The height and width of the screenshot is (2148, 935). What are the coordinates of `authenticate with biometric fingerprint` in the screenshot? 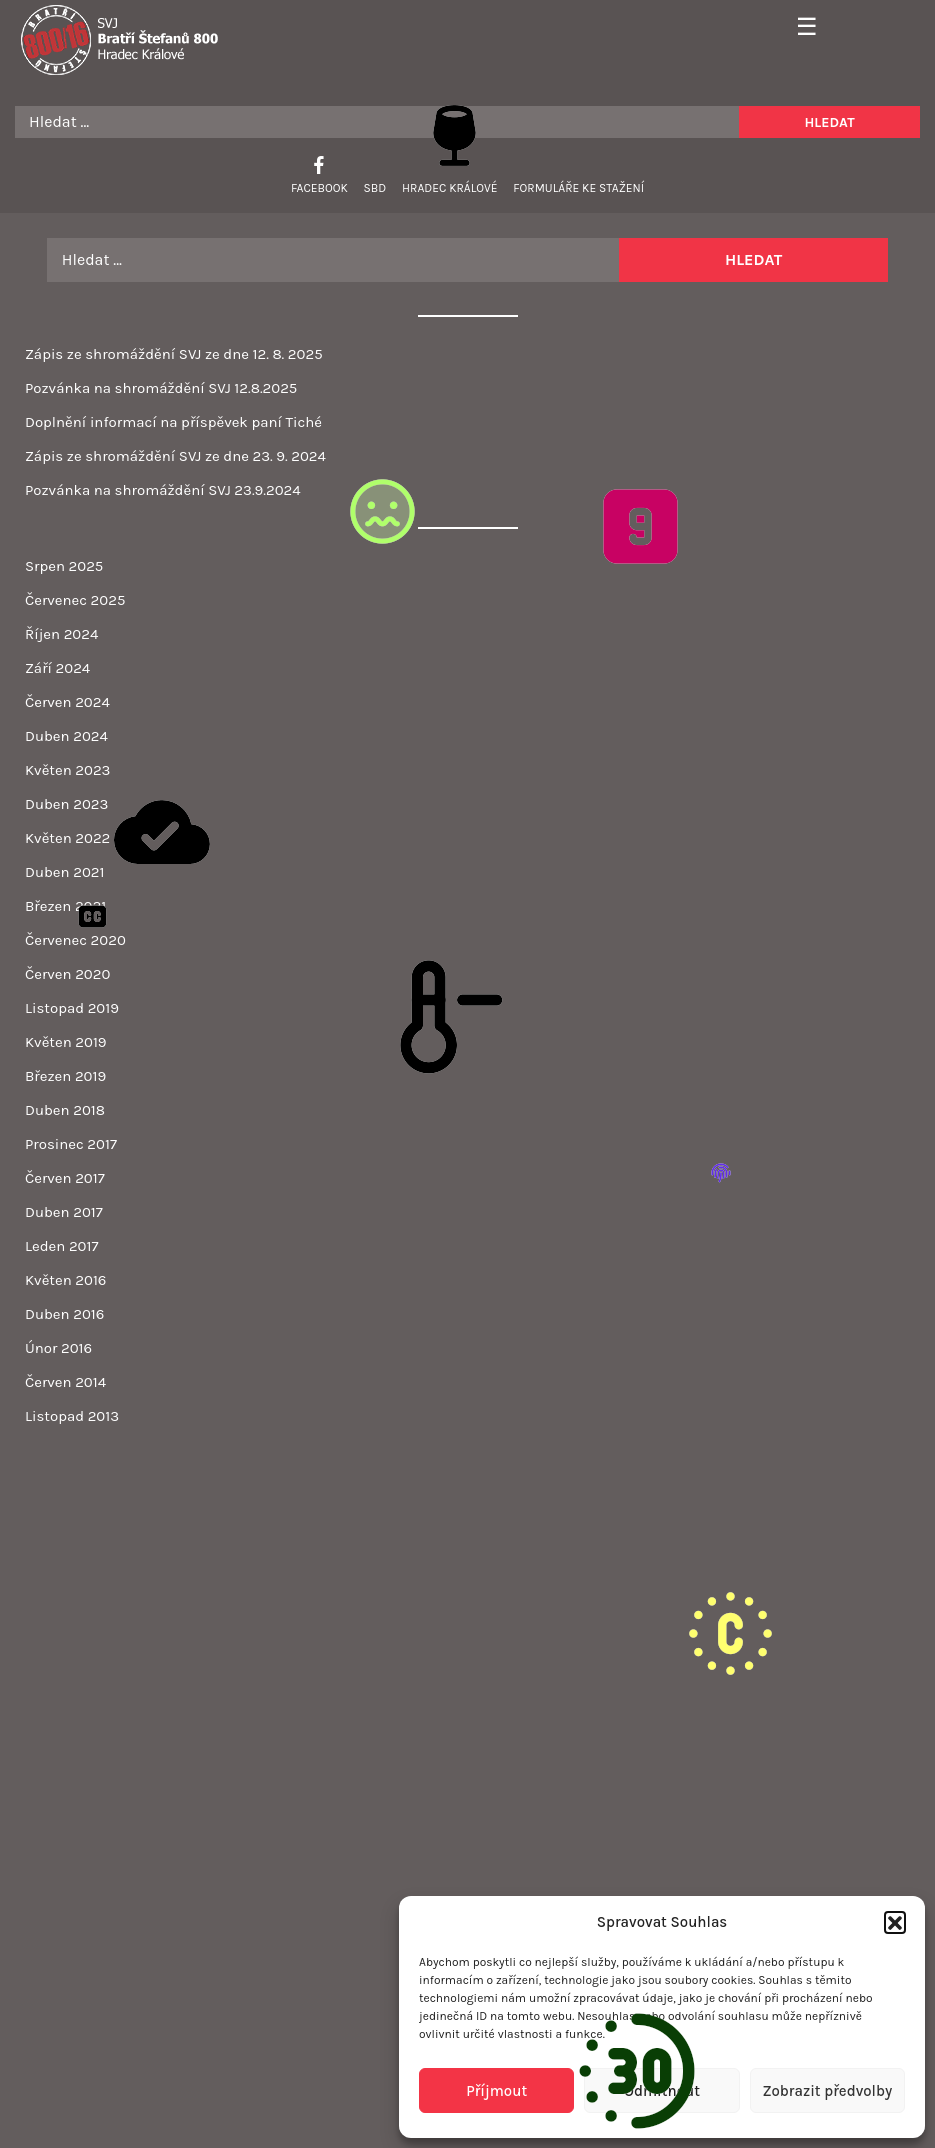 It's located at (721, 1173).